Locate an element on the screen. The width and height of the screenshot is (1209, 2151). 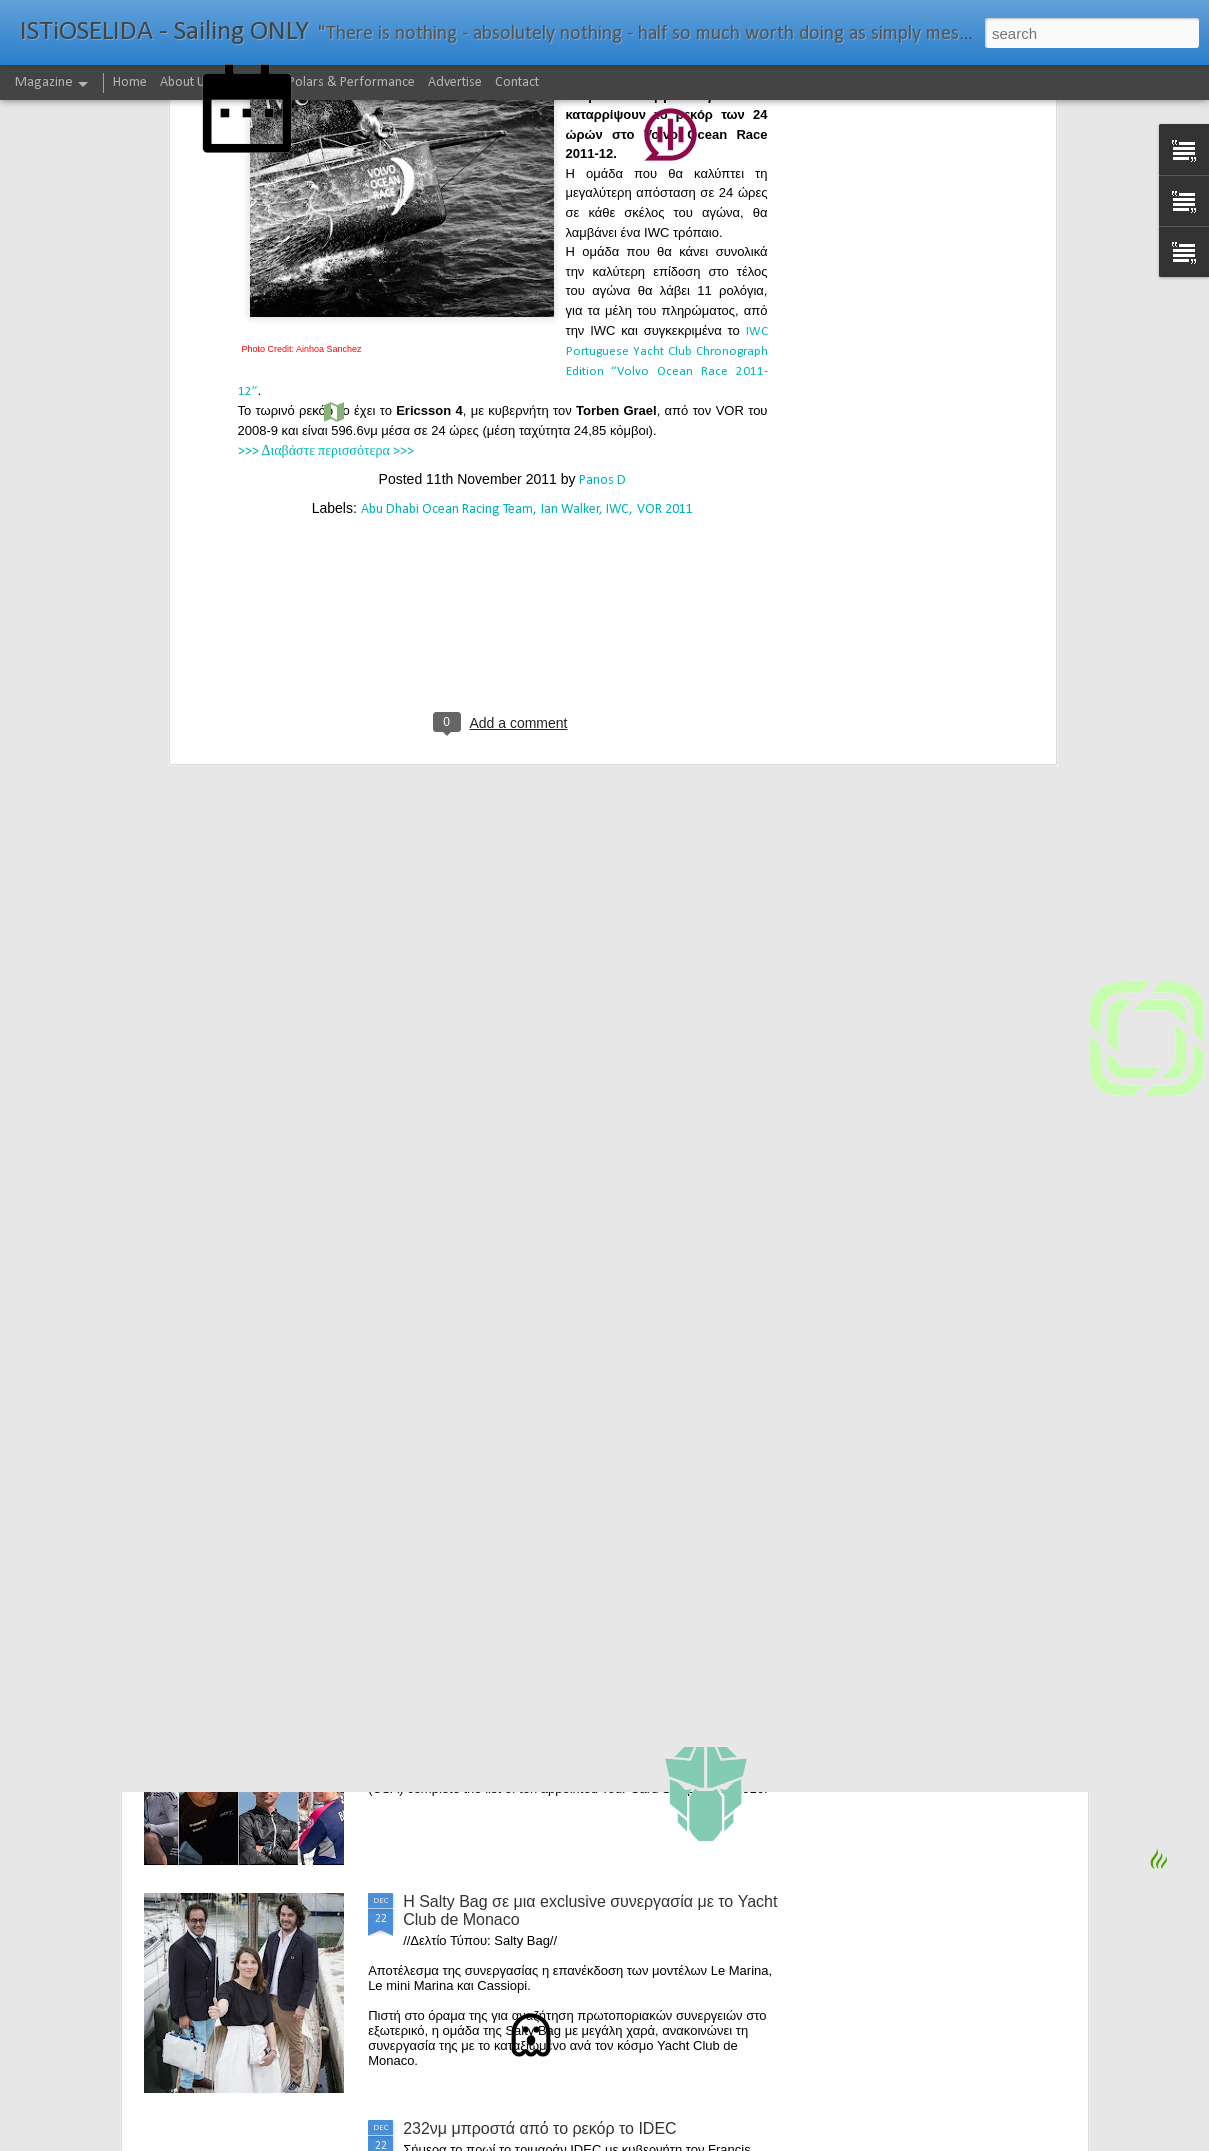
view calendar or scheduled events is located at coordinates (247, 113).